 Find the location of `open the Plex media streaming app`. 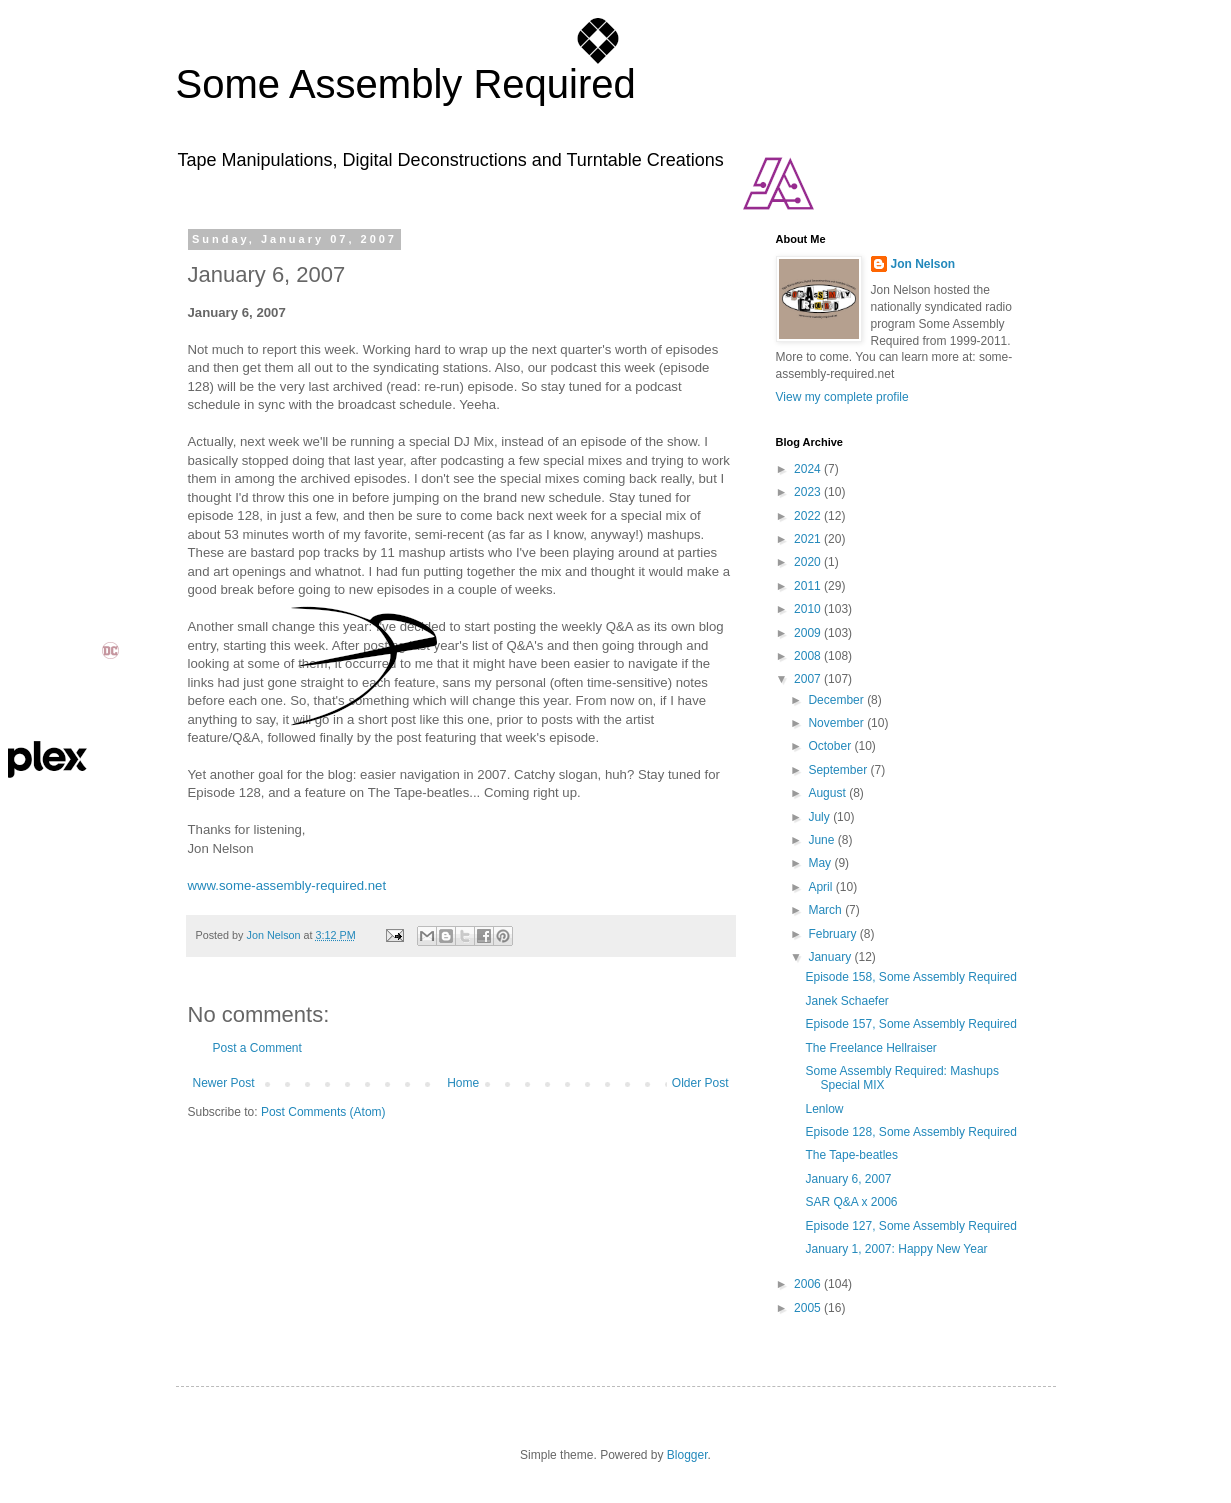

open the Plex media streaming app is located at coordinates (47, 759).